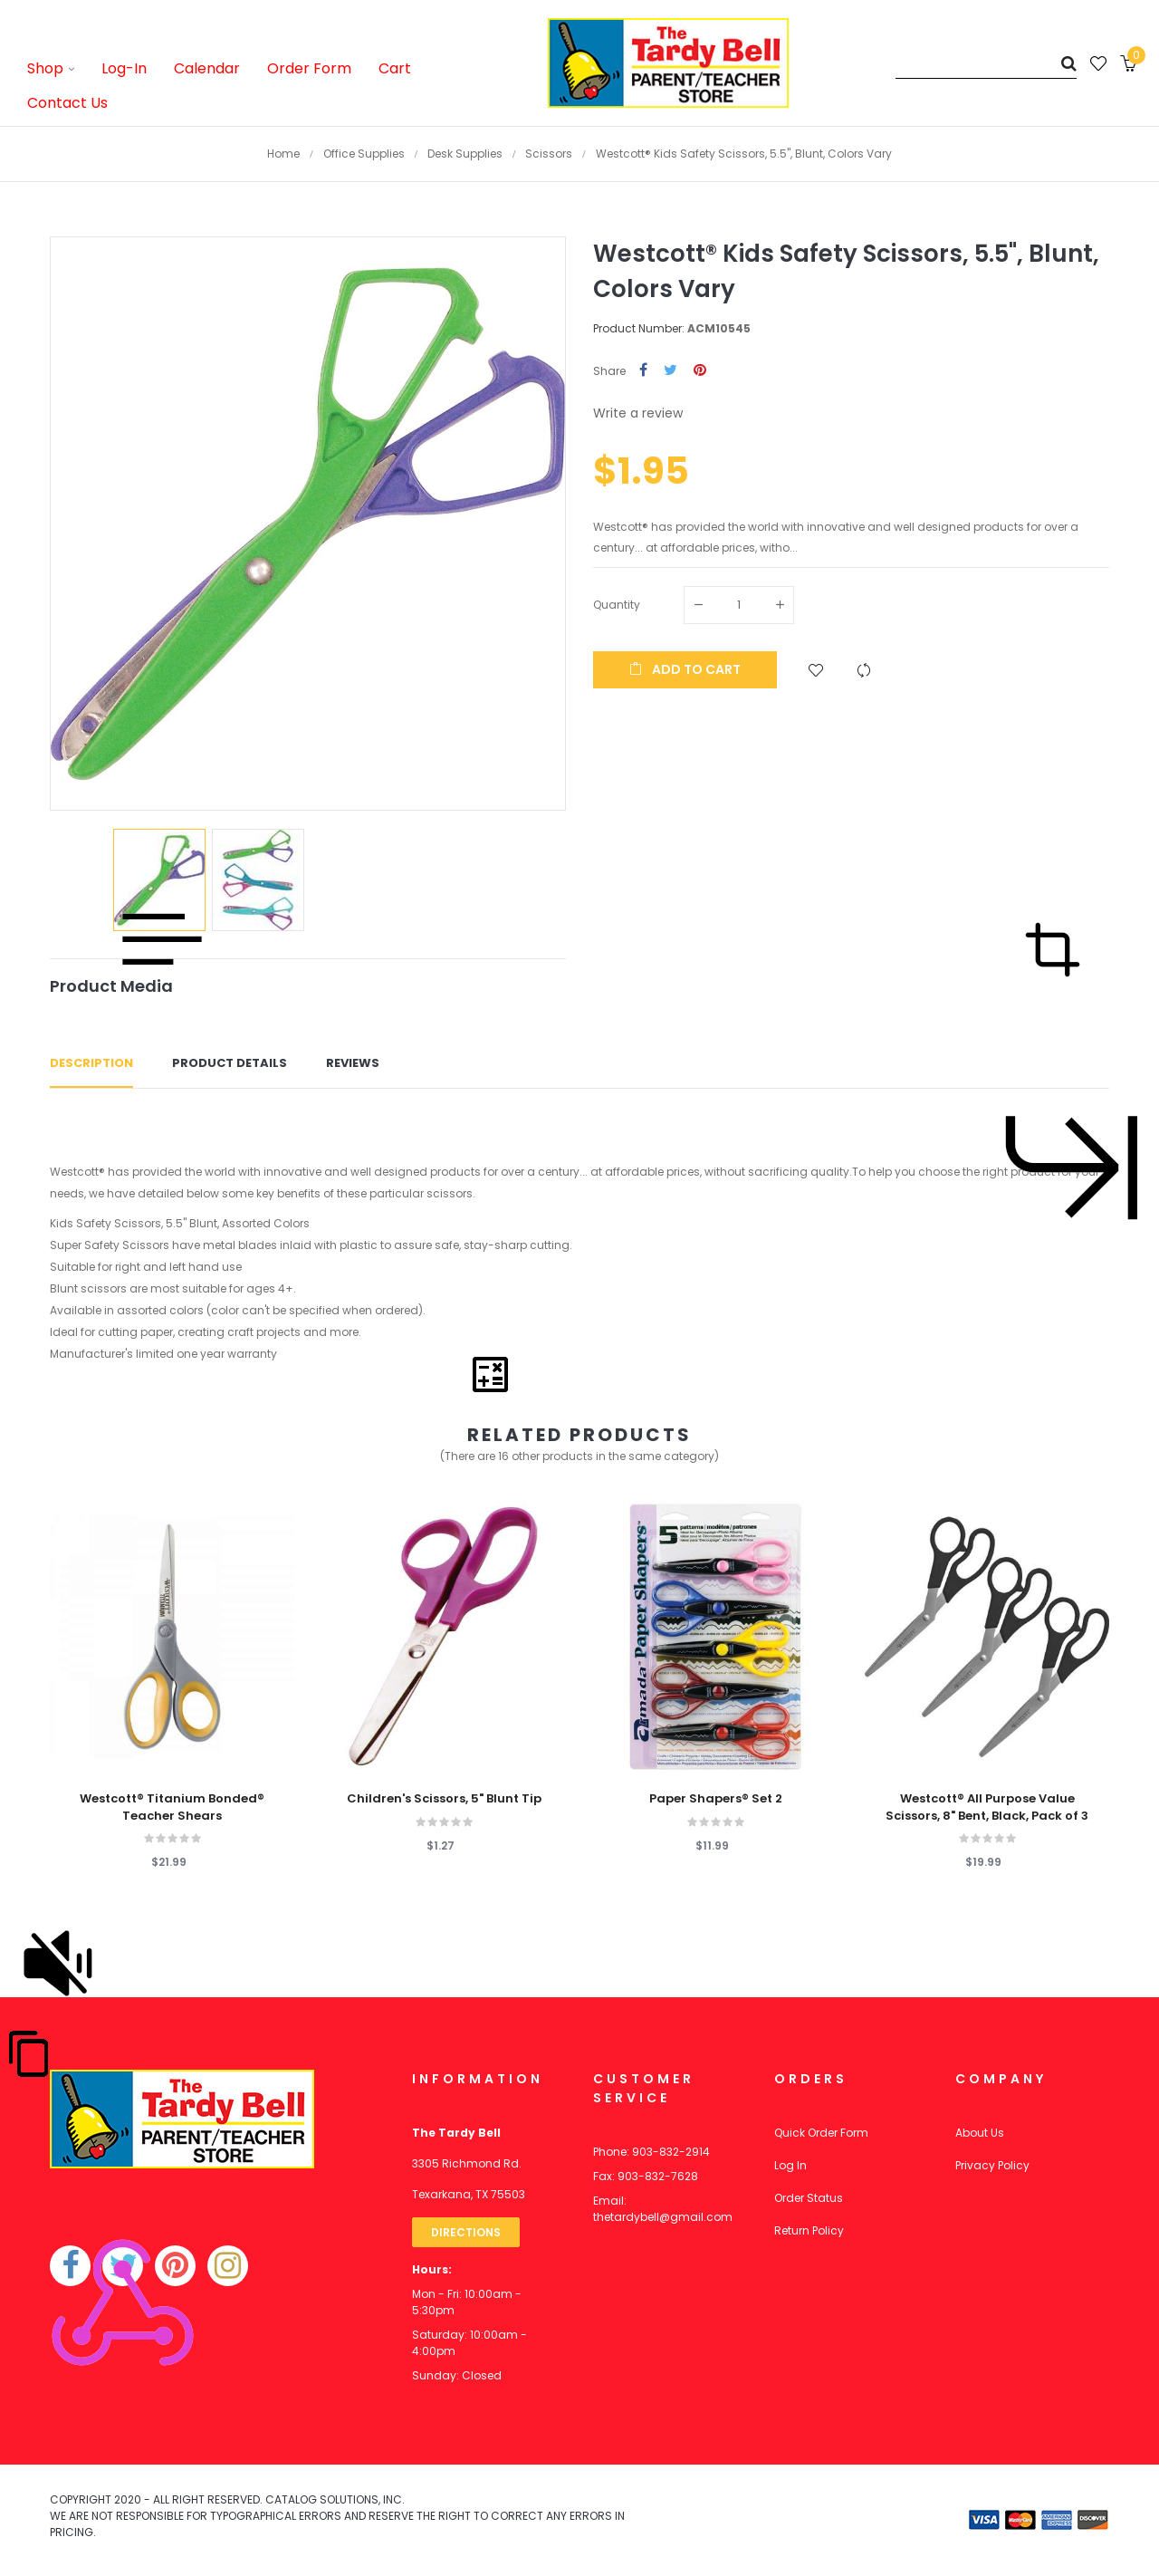 The height and width of the screenshot is (2576, 1159). I want to click on configure webhook integrations, so click(122, 2310).